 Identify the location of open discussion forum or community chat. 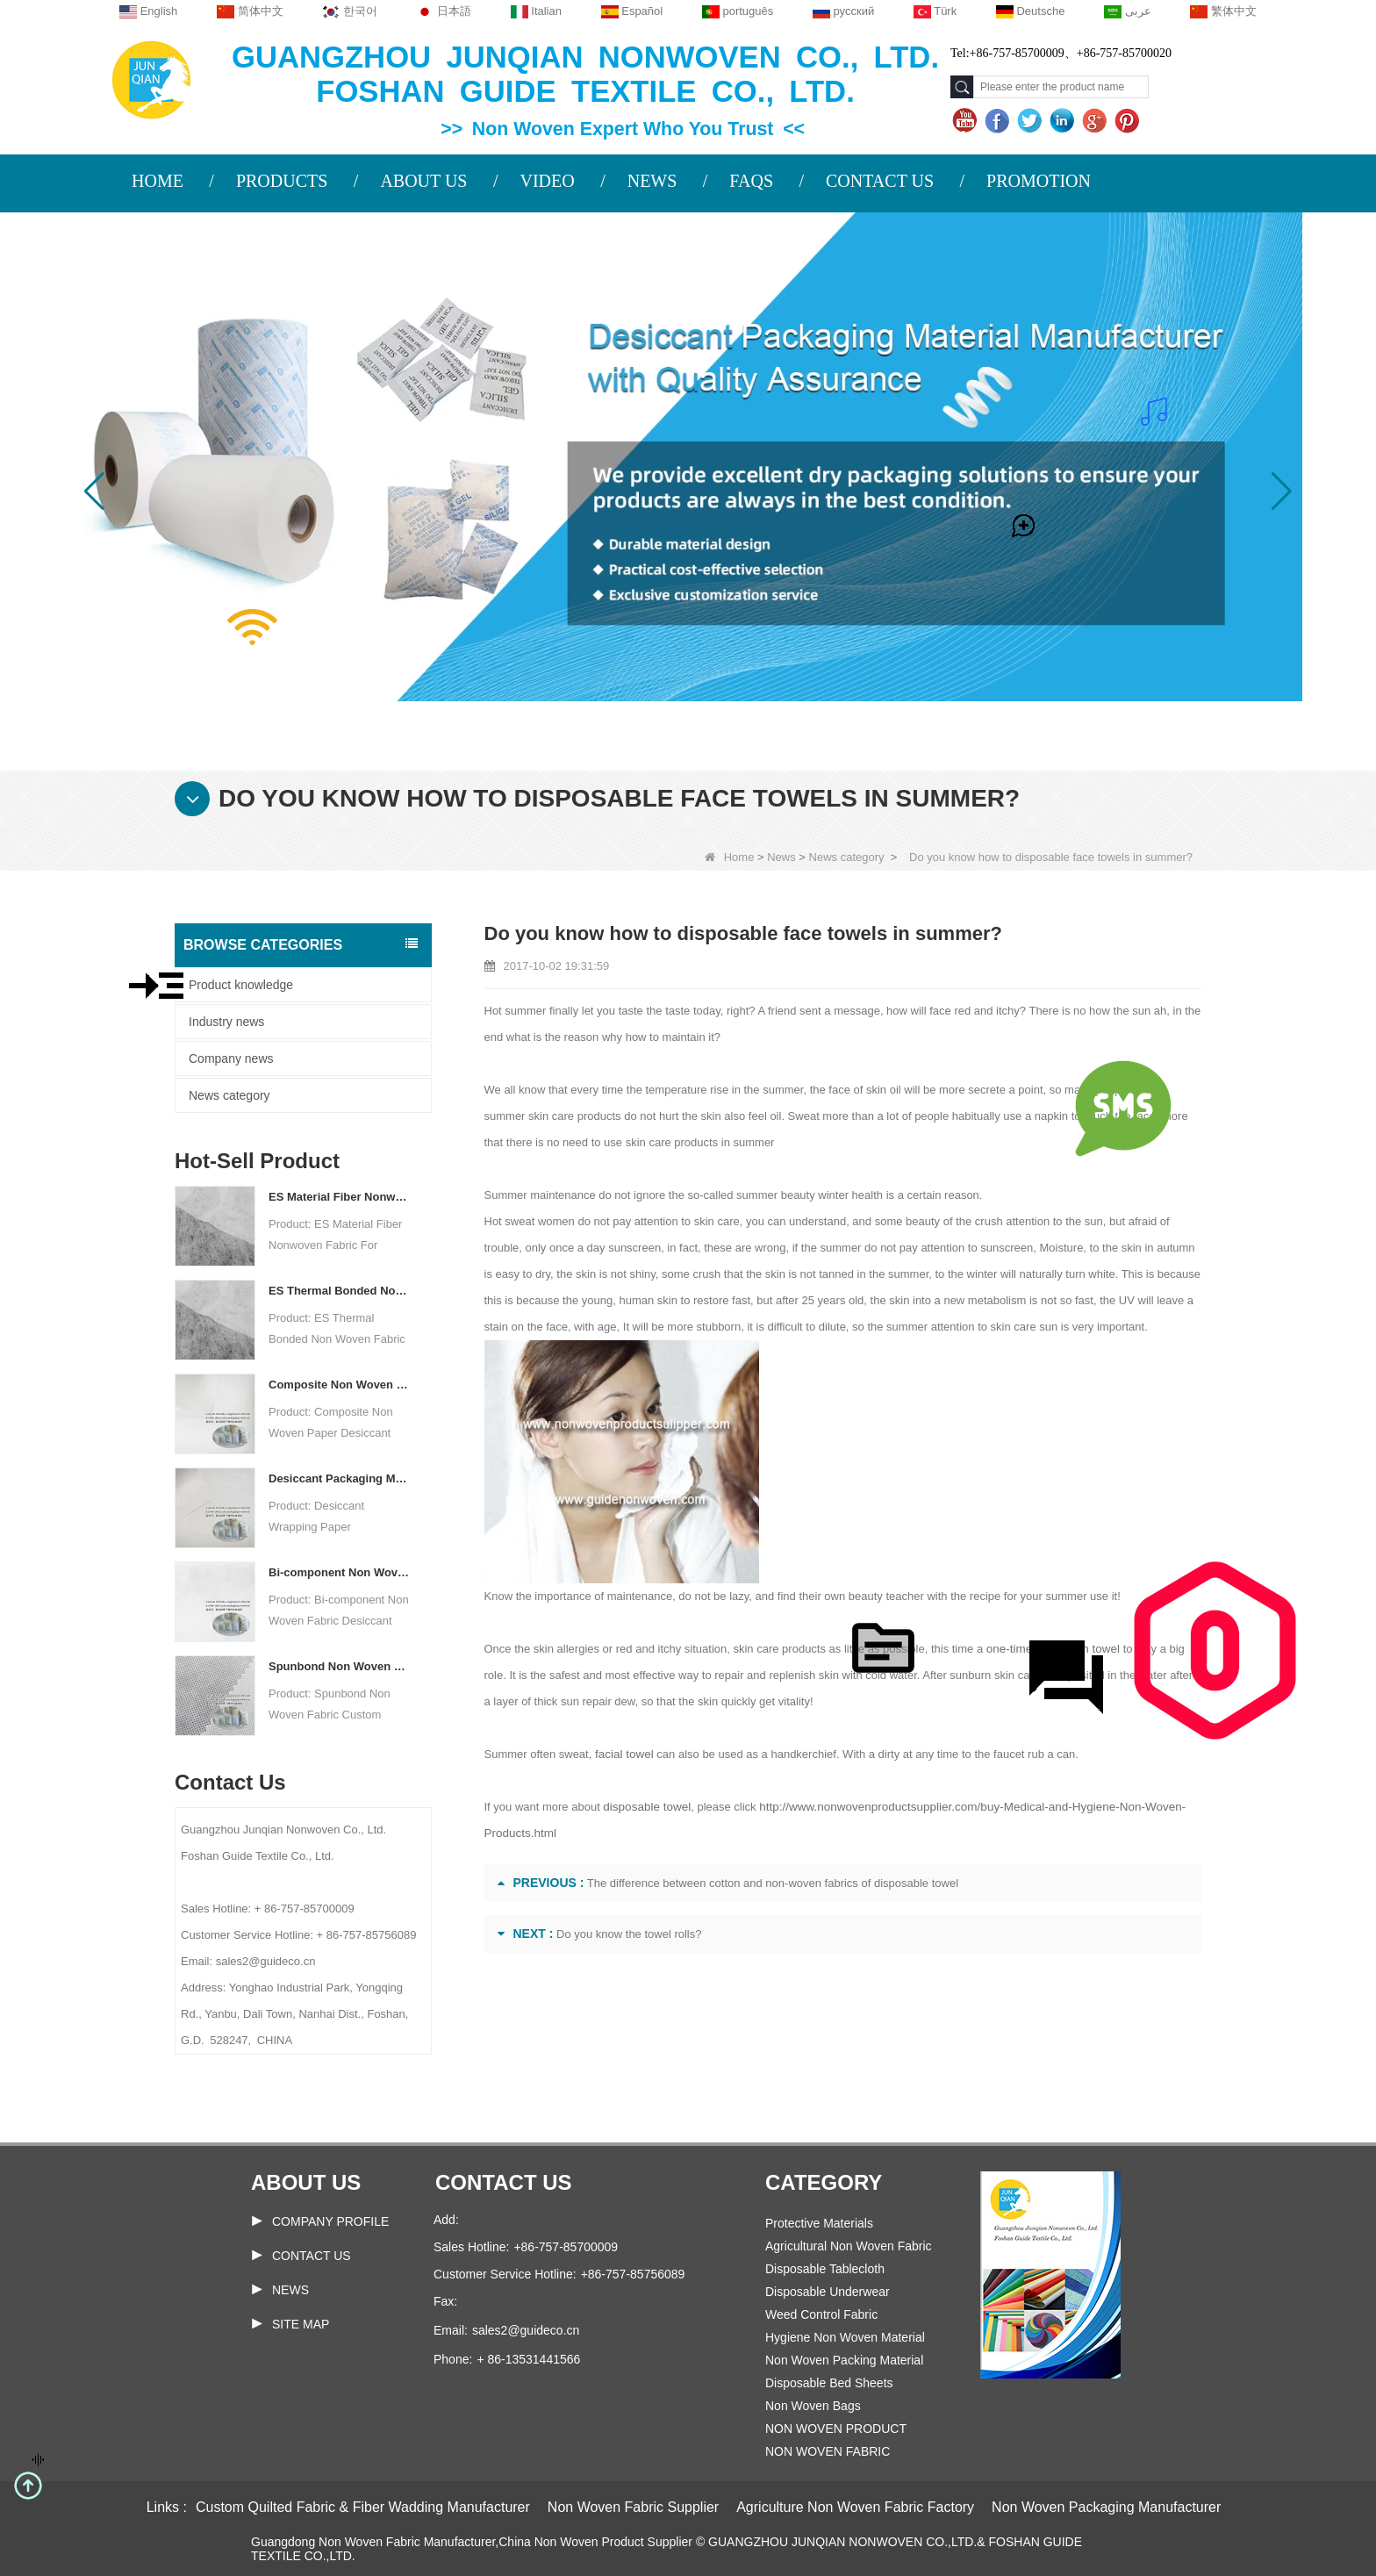
(1066, 1677).